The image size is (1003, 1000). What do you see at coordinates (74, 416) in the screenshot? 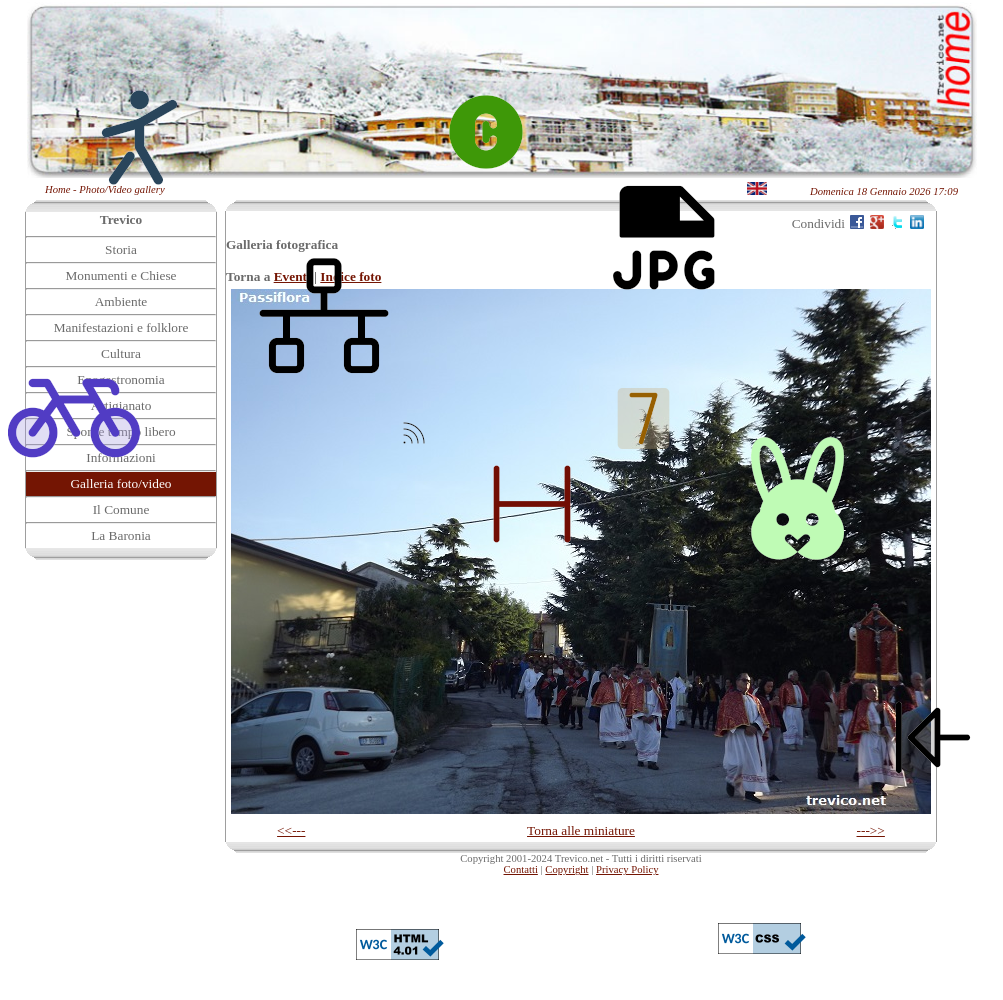
I see `access bike-sharing or cycling services` at bounding box center [74, 416].